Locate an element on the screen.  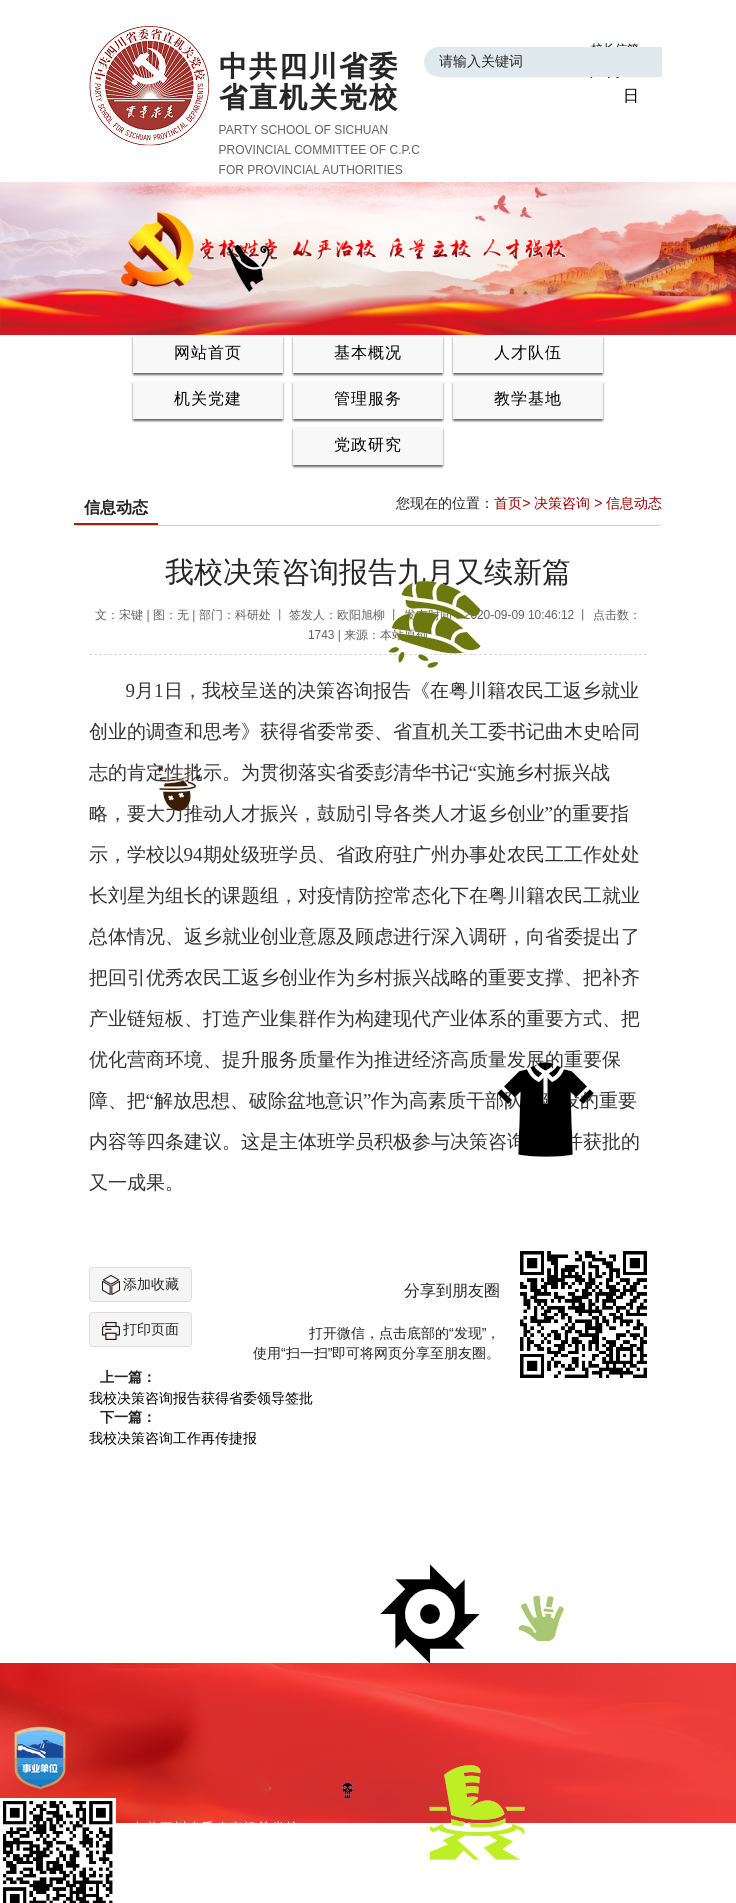
browse sushi or Japanese food options is located at coordinates (434, 624).